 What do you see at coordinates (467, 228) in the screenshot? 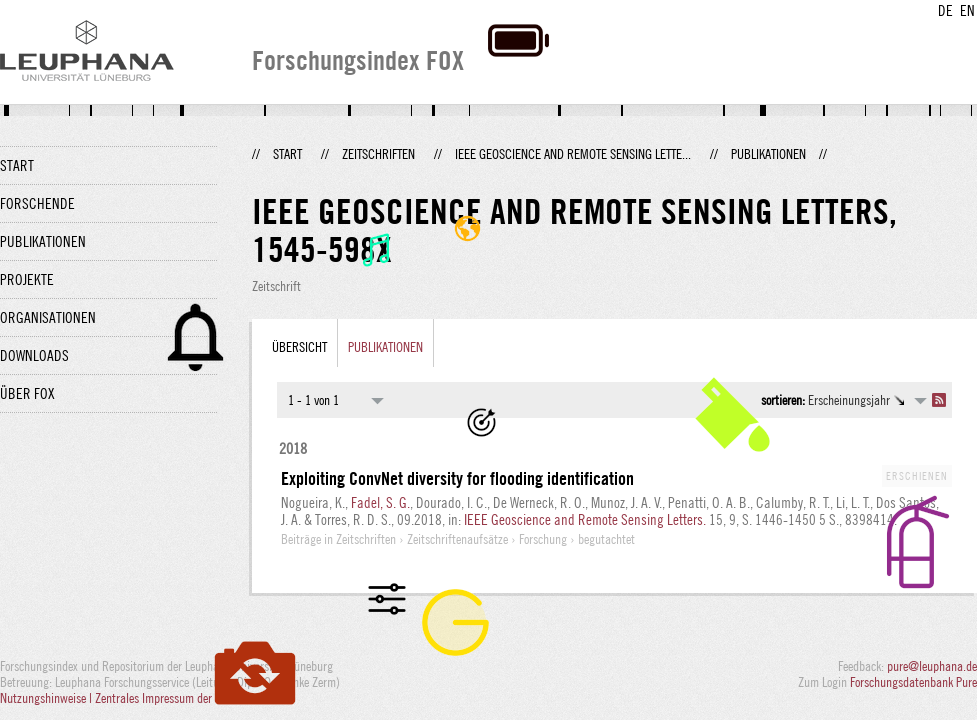
I see `switch to global or worldwide view` at bounding box center [467, 228].